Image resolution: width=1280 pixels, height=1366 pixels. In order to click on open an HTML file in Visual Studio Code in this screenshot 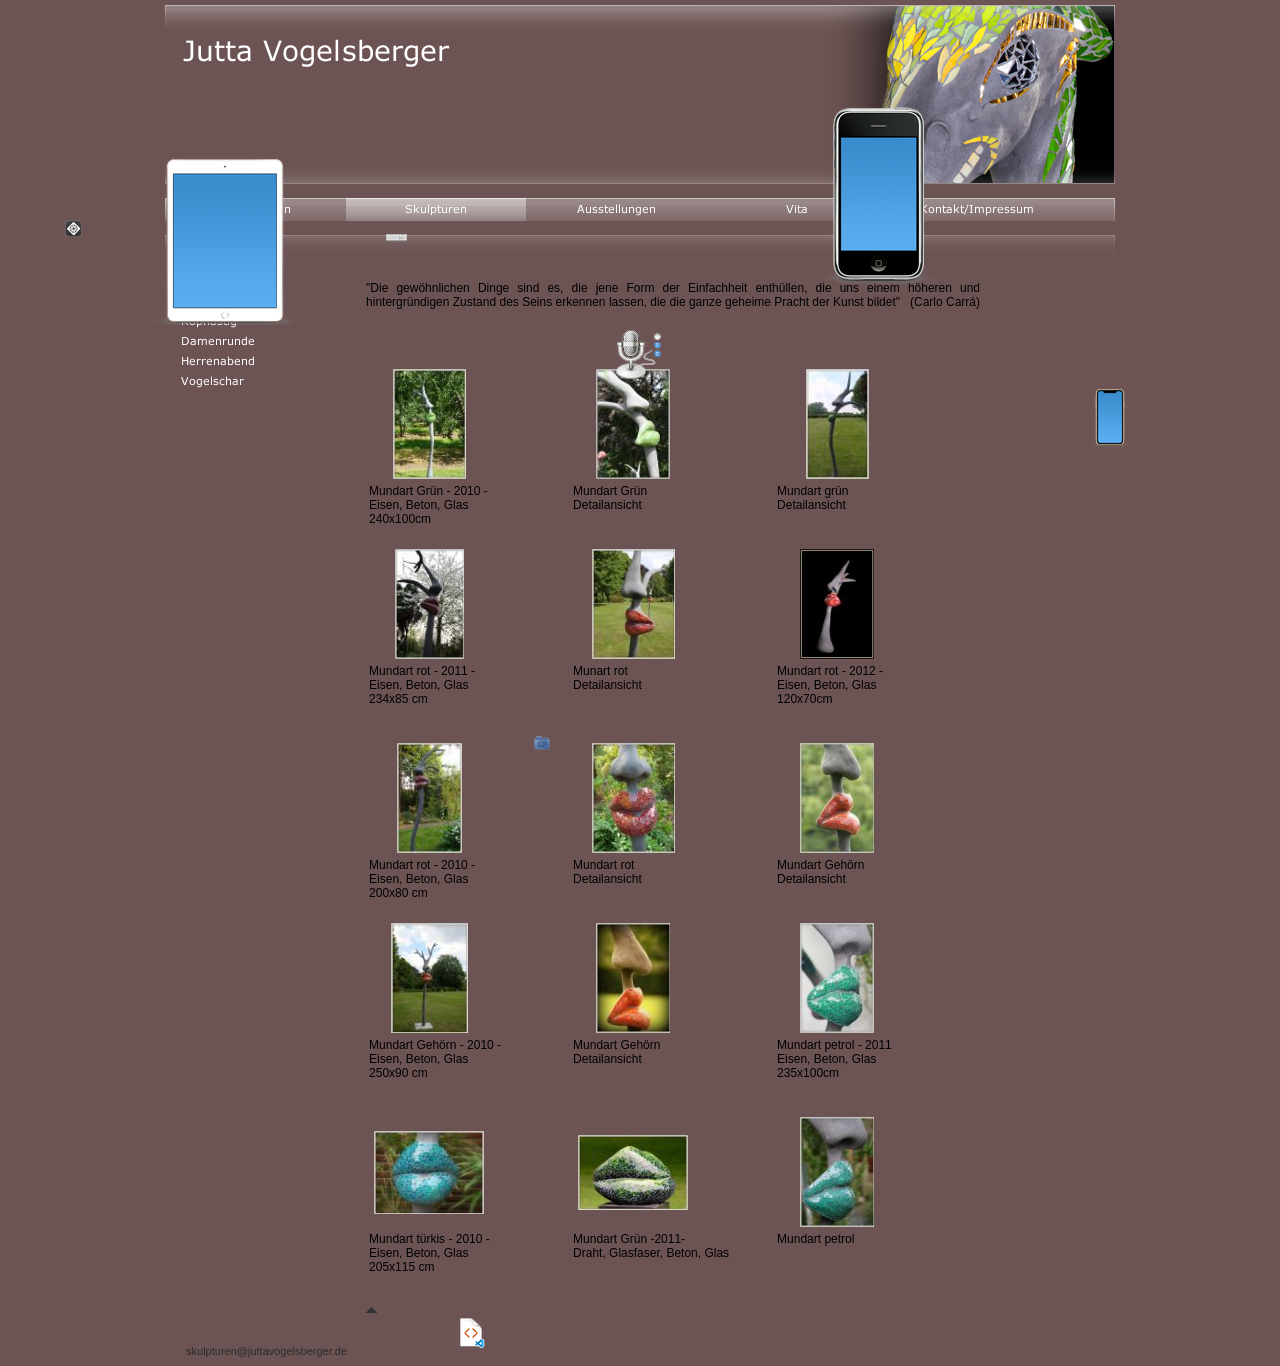, I will do `click(471, 1333)`.